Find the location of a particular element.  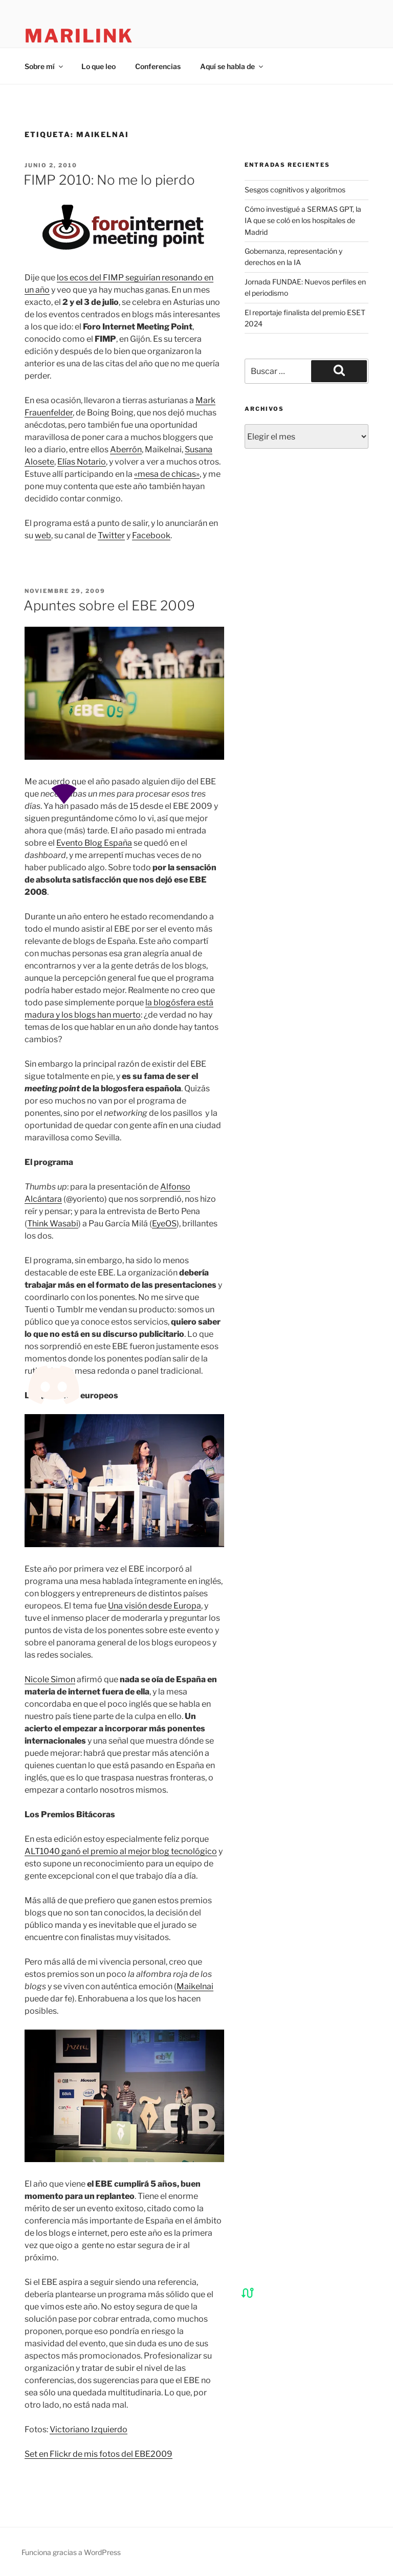

view navigation route between two points is located at coordinates (248, 2293).